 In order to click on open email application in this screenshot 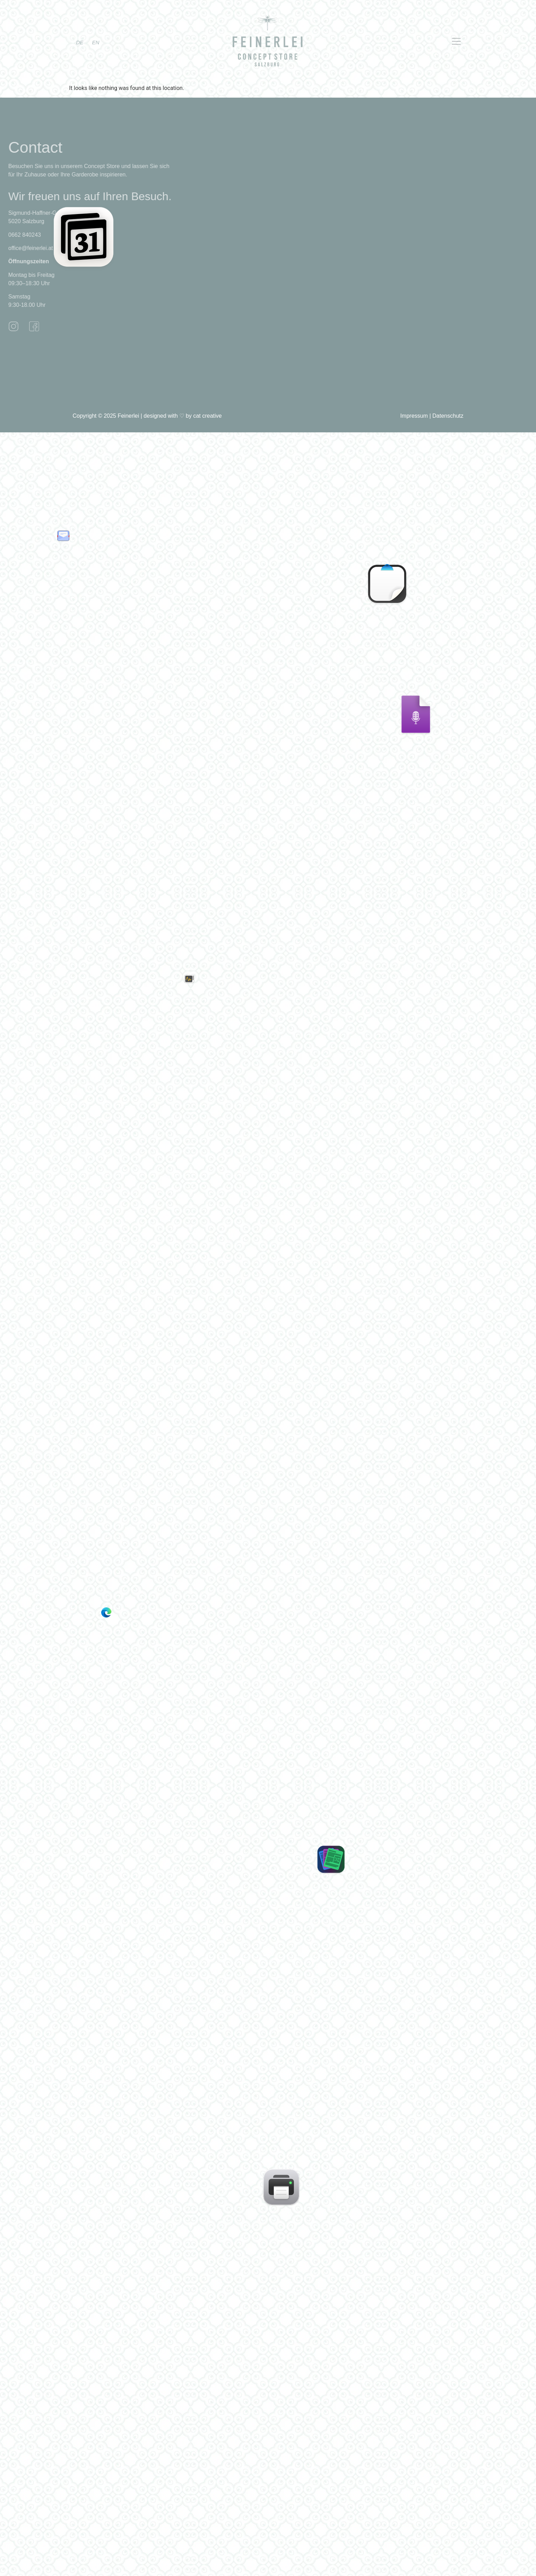, I will do `click(63, 536)`.